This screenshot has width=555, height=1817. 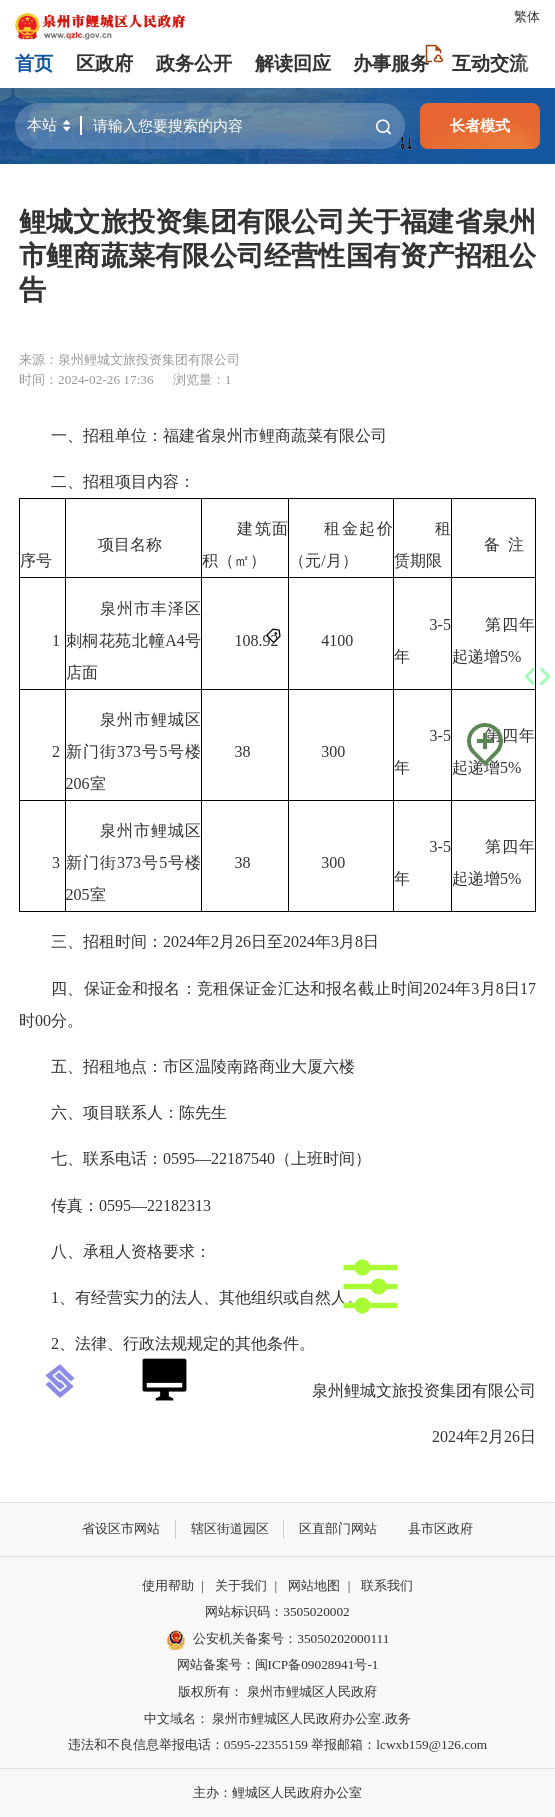 I want to click on sort numbers in ascending order, so click(x=405, y=143).